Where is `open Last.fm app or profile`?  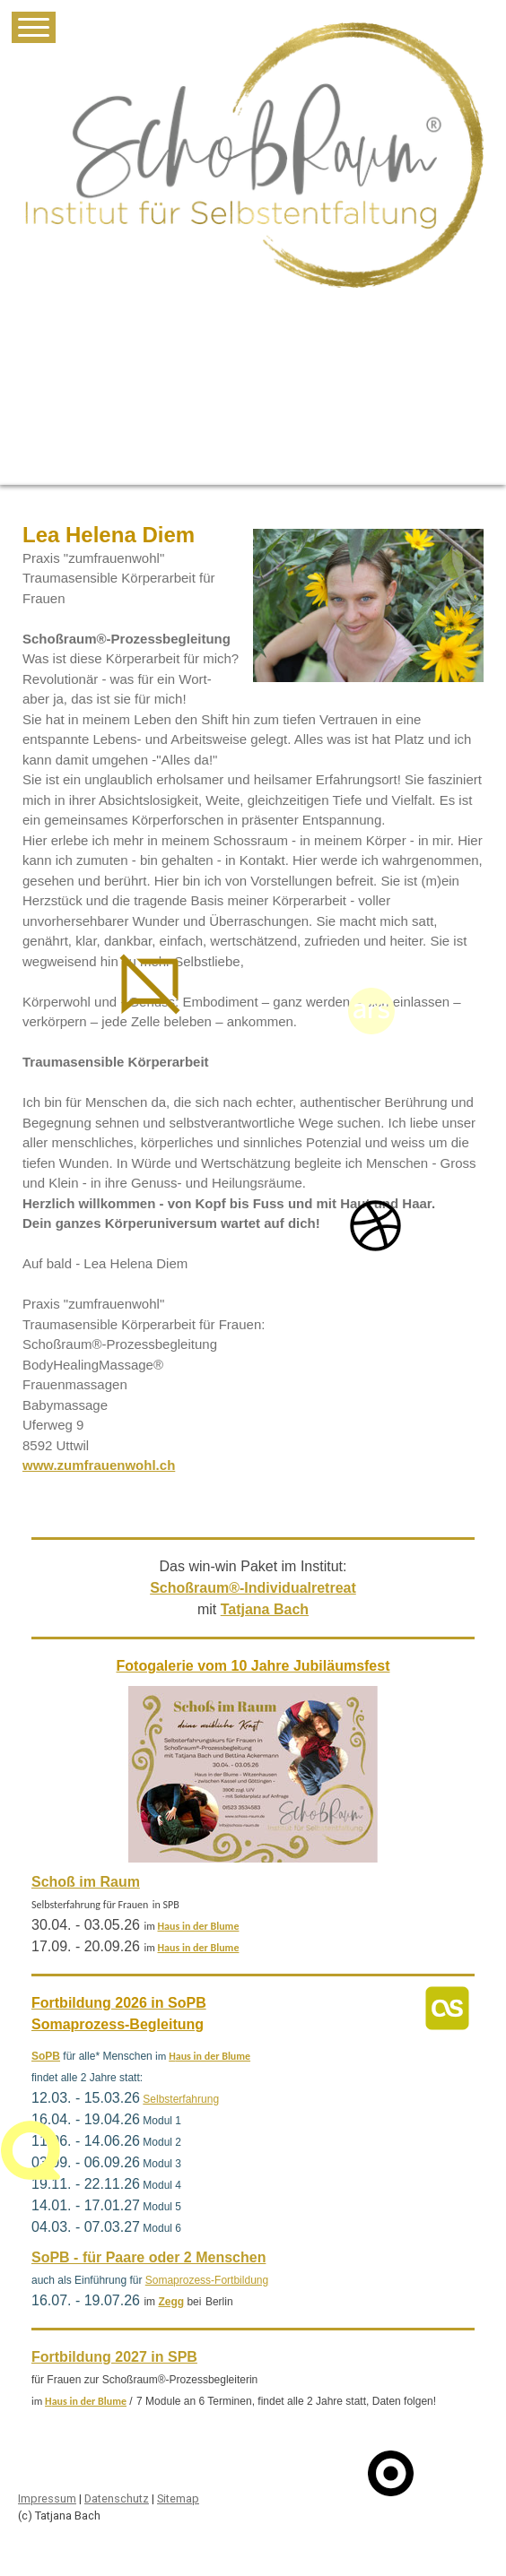
open Last.fm app or profile is located at coordinates (447, 2008).